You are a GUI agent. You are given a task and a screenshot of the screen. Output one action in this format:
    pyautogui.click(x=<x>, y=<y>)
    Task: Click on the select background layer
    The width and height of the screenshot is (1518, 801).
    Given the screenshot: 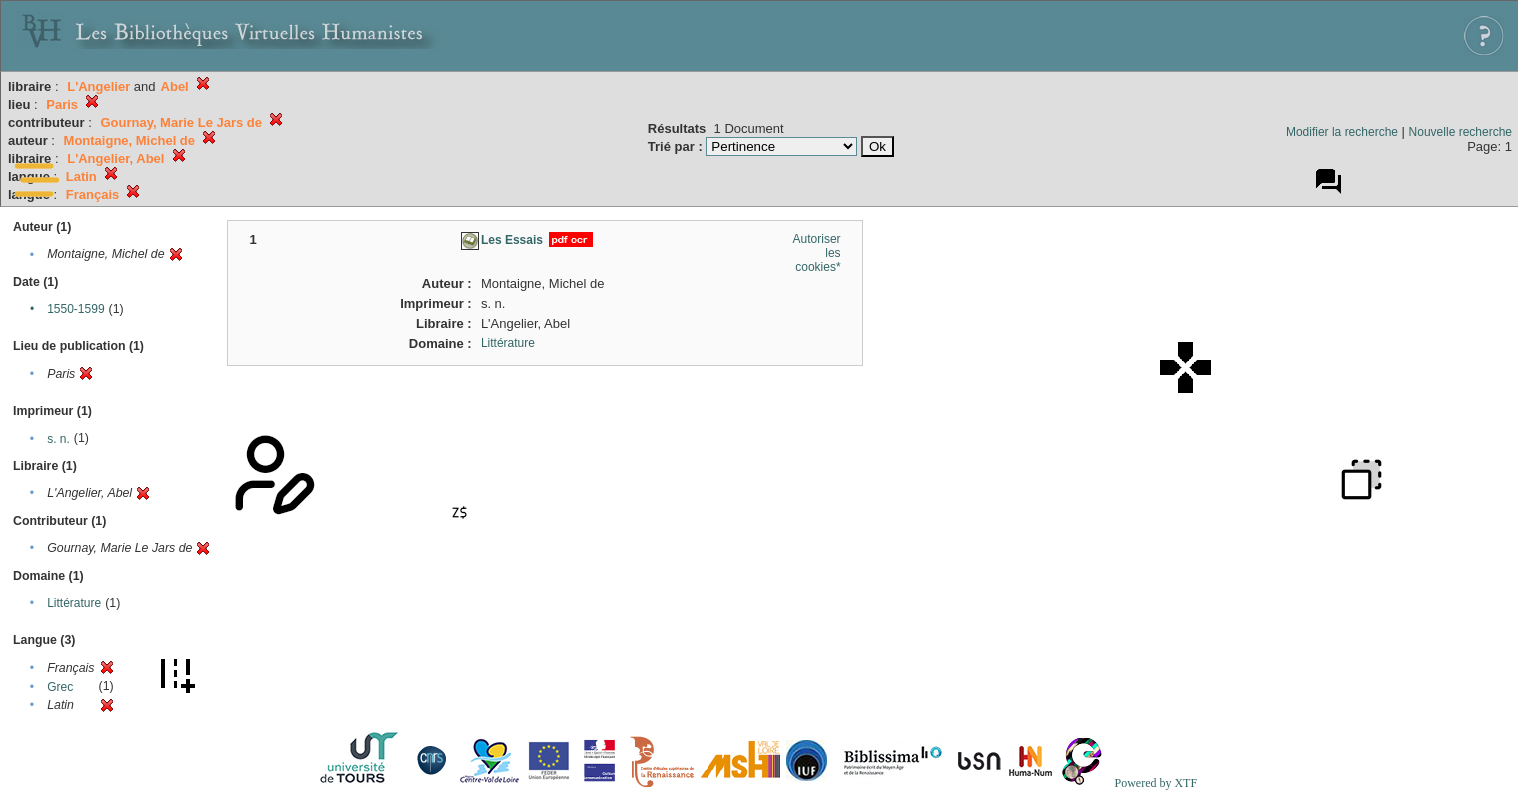 What is the action you would take?
    pyautogui.click(x=1361, y=479)
    